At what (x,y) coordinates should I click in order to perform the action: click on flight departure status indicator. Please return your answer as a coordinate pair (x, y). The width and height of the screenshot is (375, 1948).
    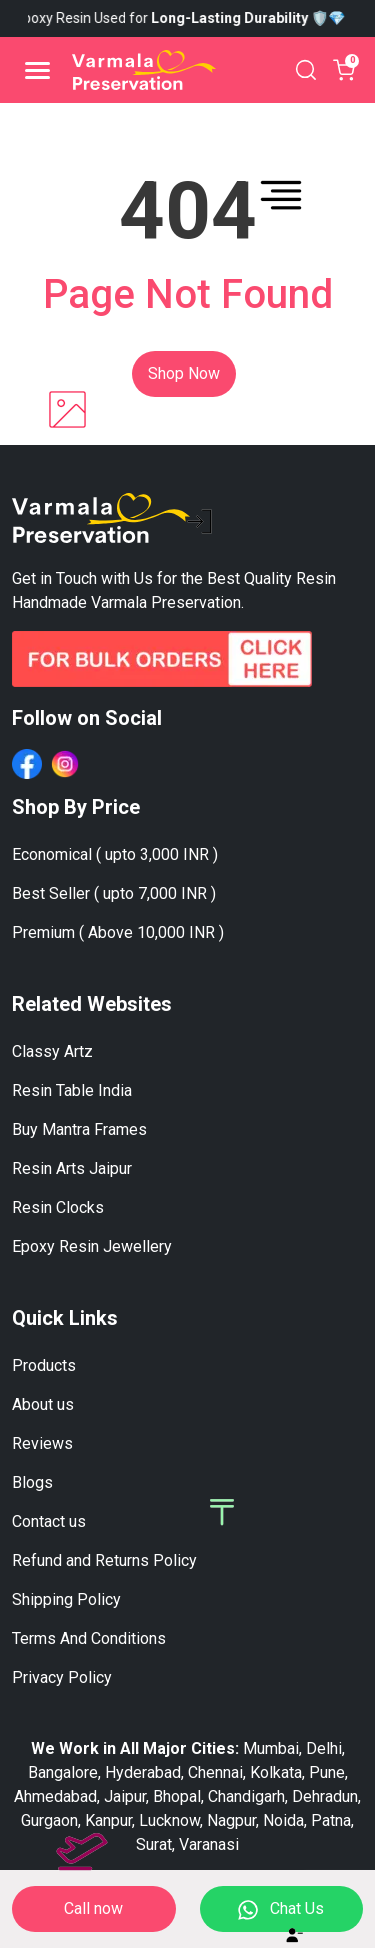
    Looking at the image, I should click on (82, 1850).